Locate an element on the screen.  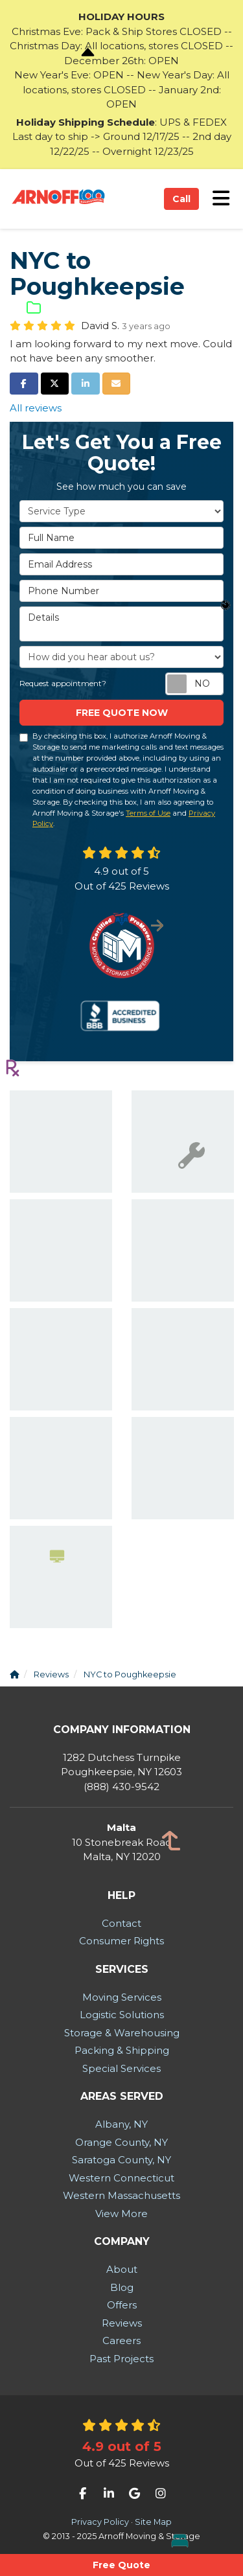
access settings or configuration options is located at coordinates (191, 1155).